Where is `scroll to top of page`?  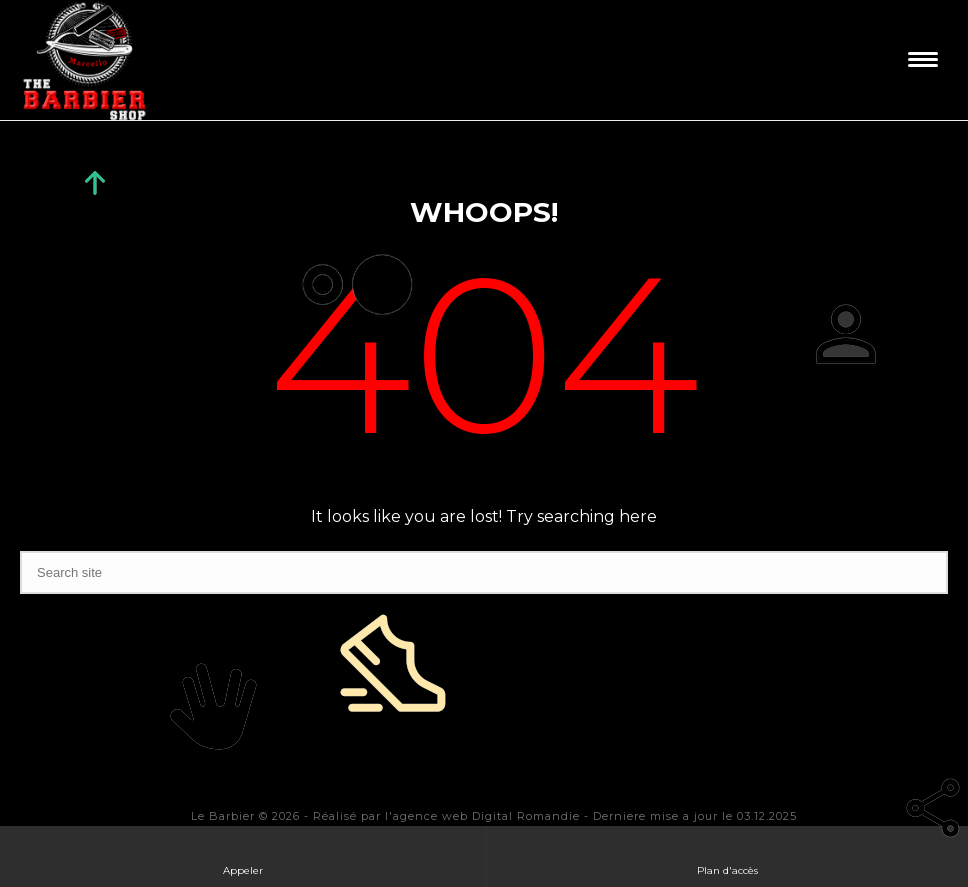 scroll to top of page is located at coordinates (95, 183).